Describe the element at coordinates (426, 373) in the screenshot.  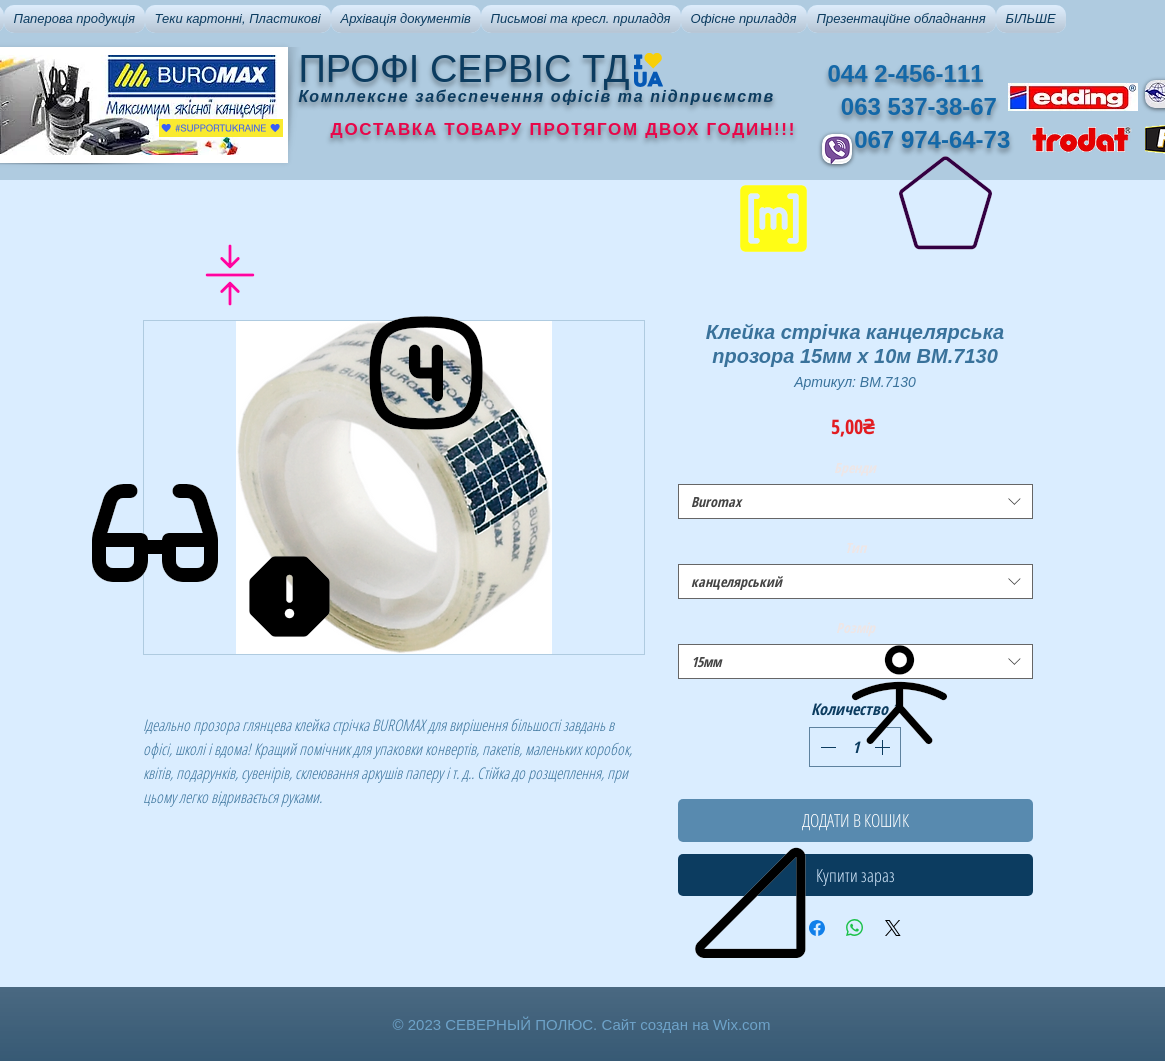
I see `indicates step 4 in a multi-step process` at that location.